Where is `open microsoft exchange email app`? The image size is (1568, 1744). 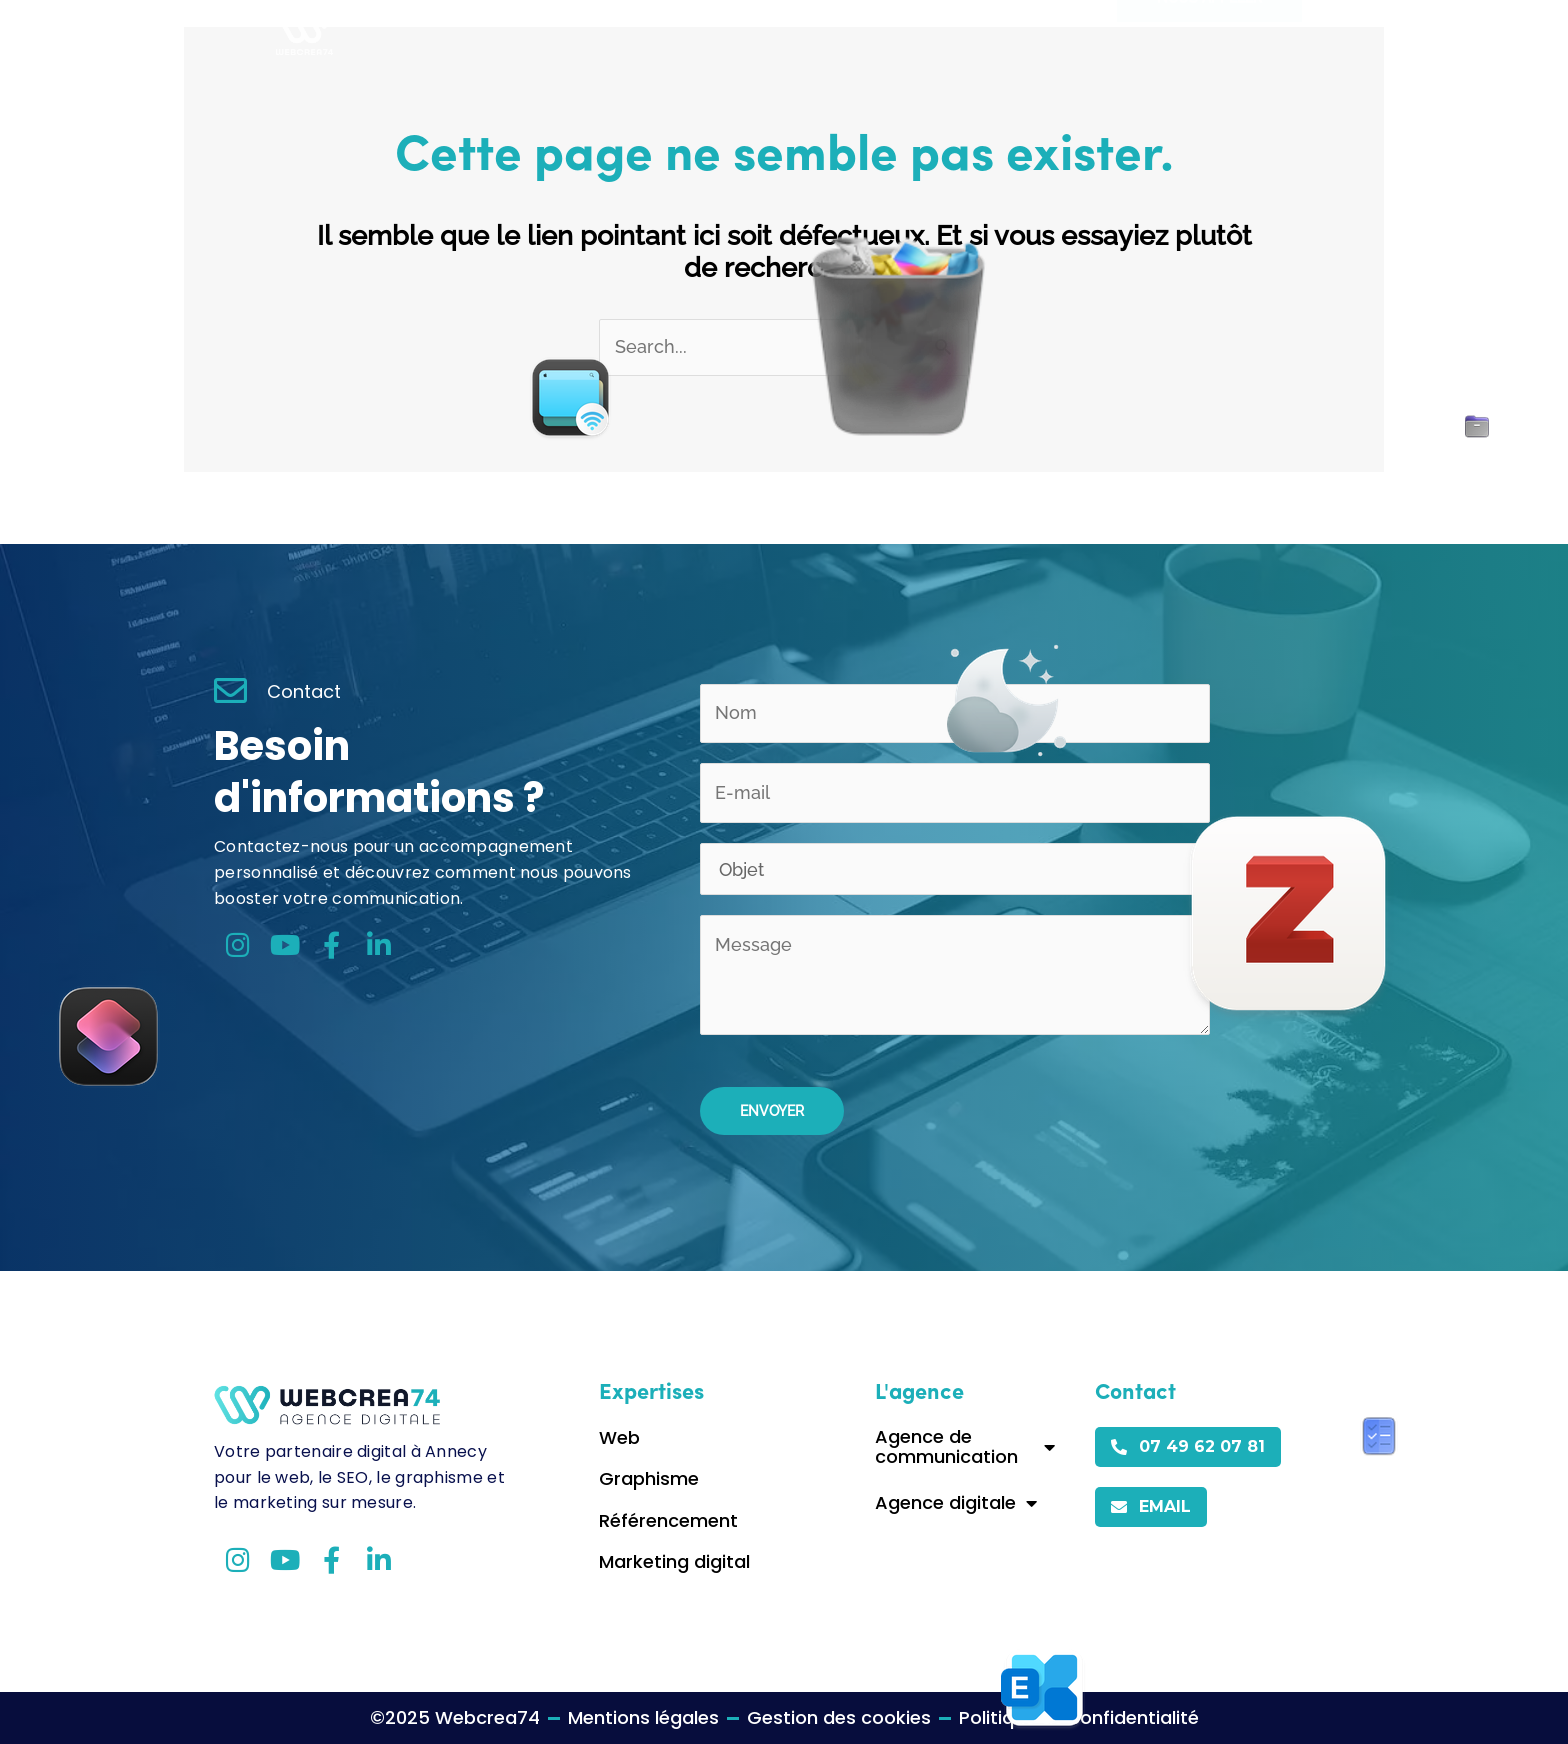
open microsoft exchange email app is located at coordinates (1044, 1687).